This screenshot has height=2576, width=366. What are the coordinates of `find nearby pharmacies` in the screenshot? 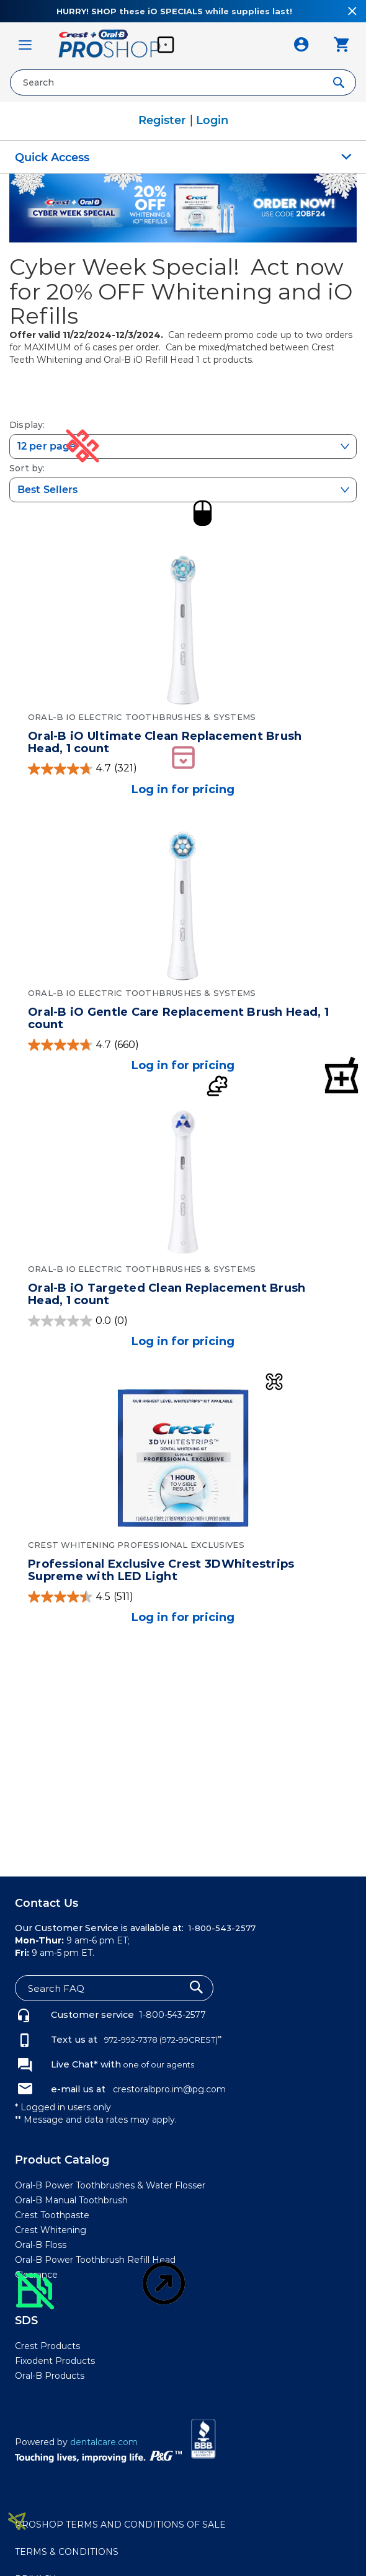 It's located at (341, 1077).